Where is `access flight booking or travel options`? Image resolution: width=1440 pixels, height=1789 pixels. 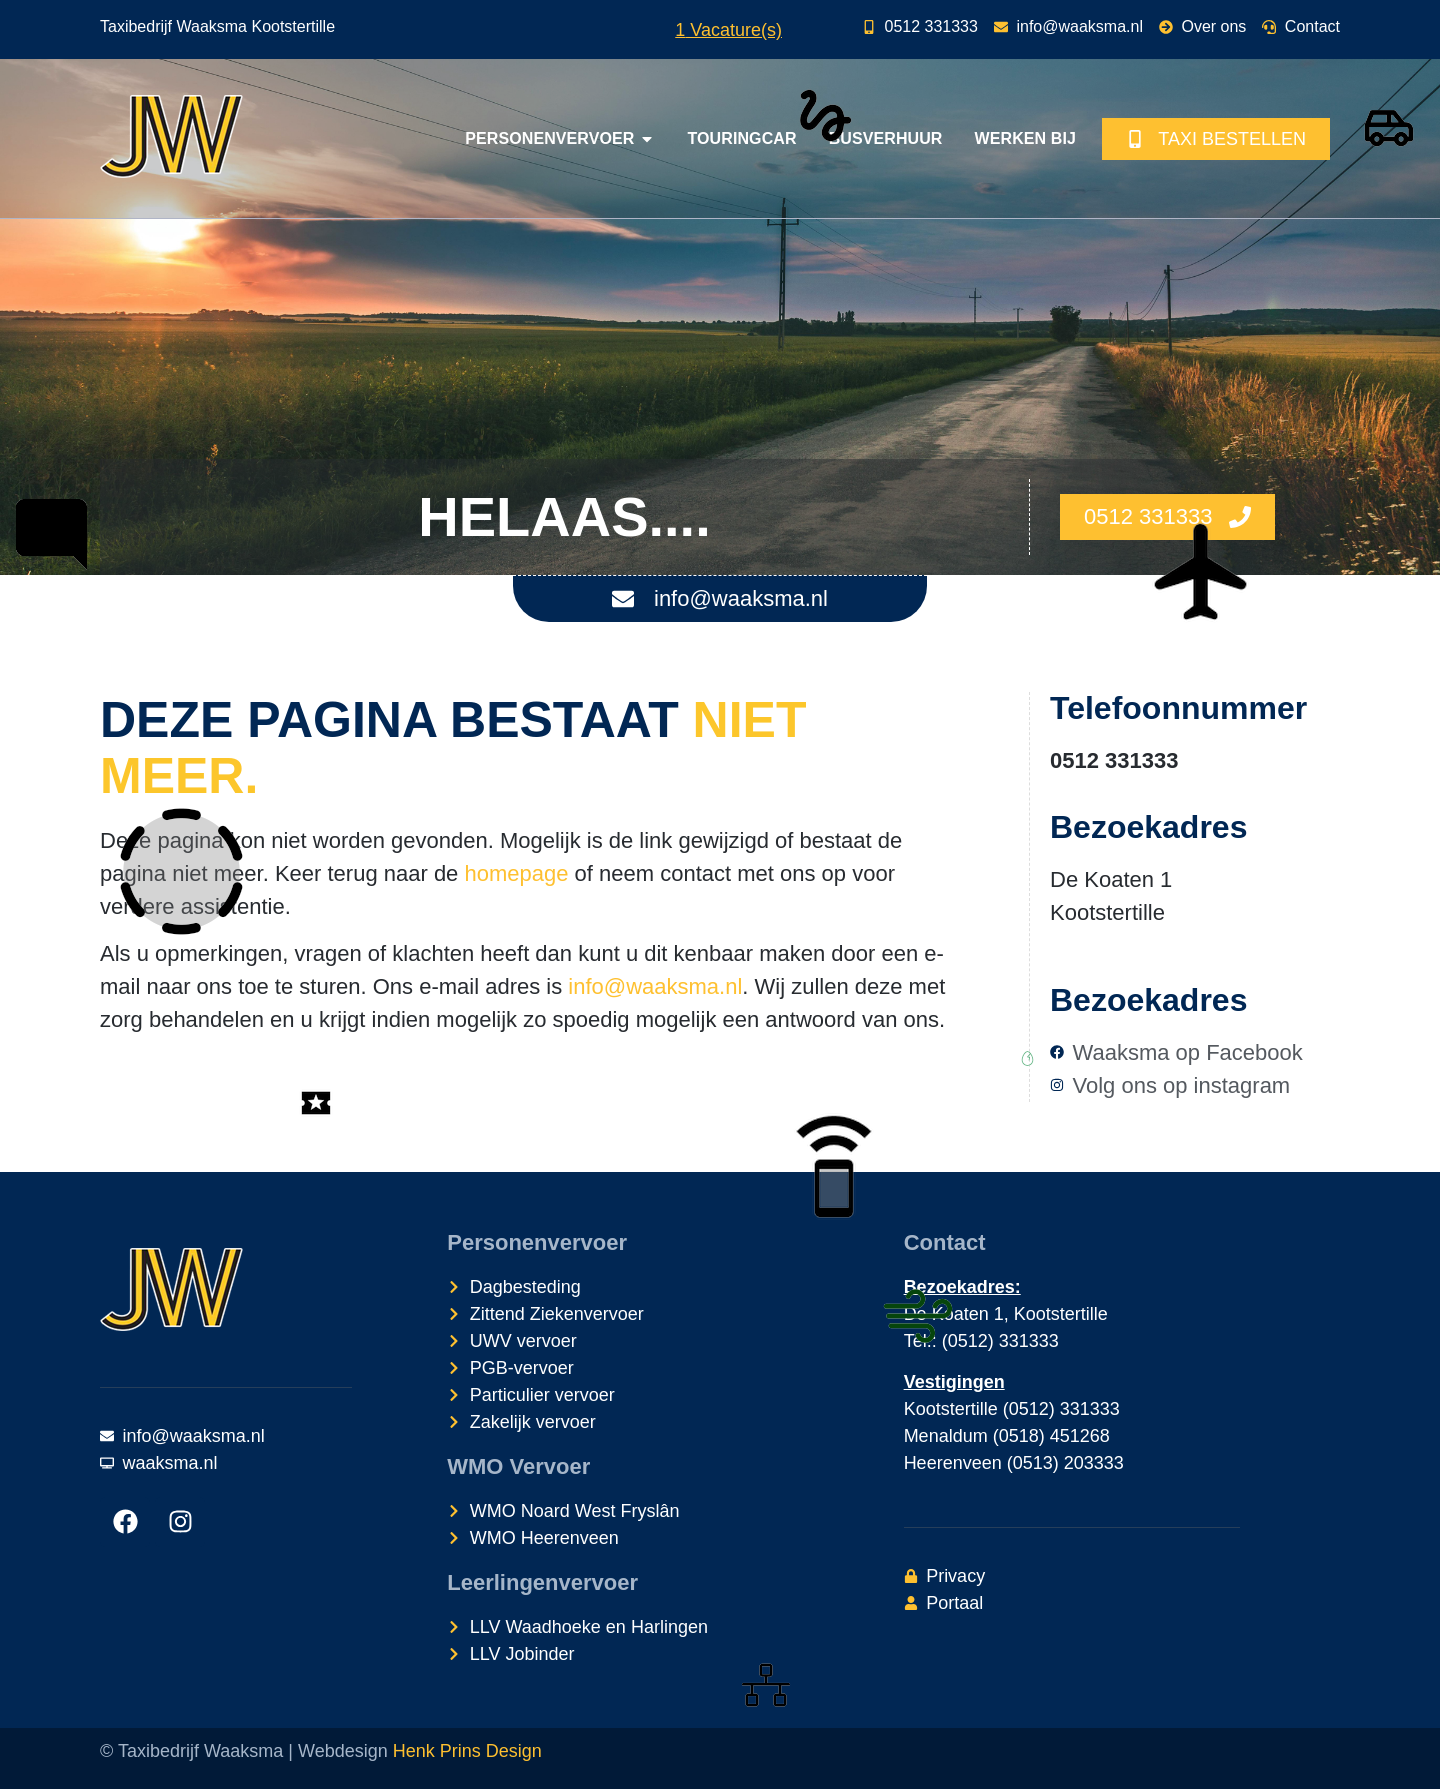 access flight booking or travel options is located at coordinates (1203, 572).